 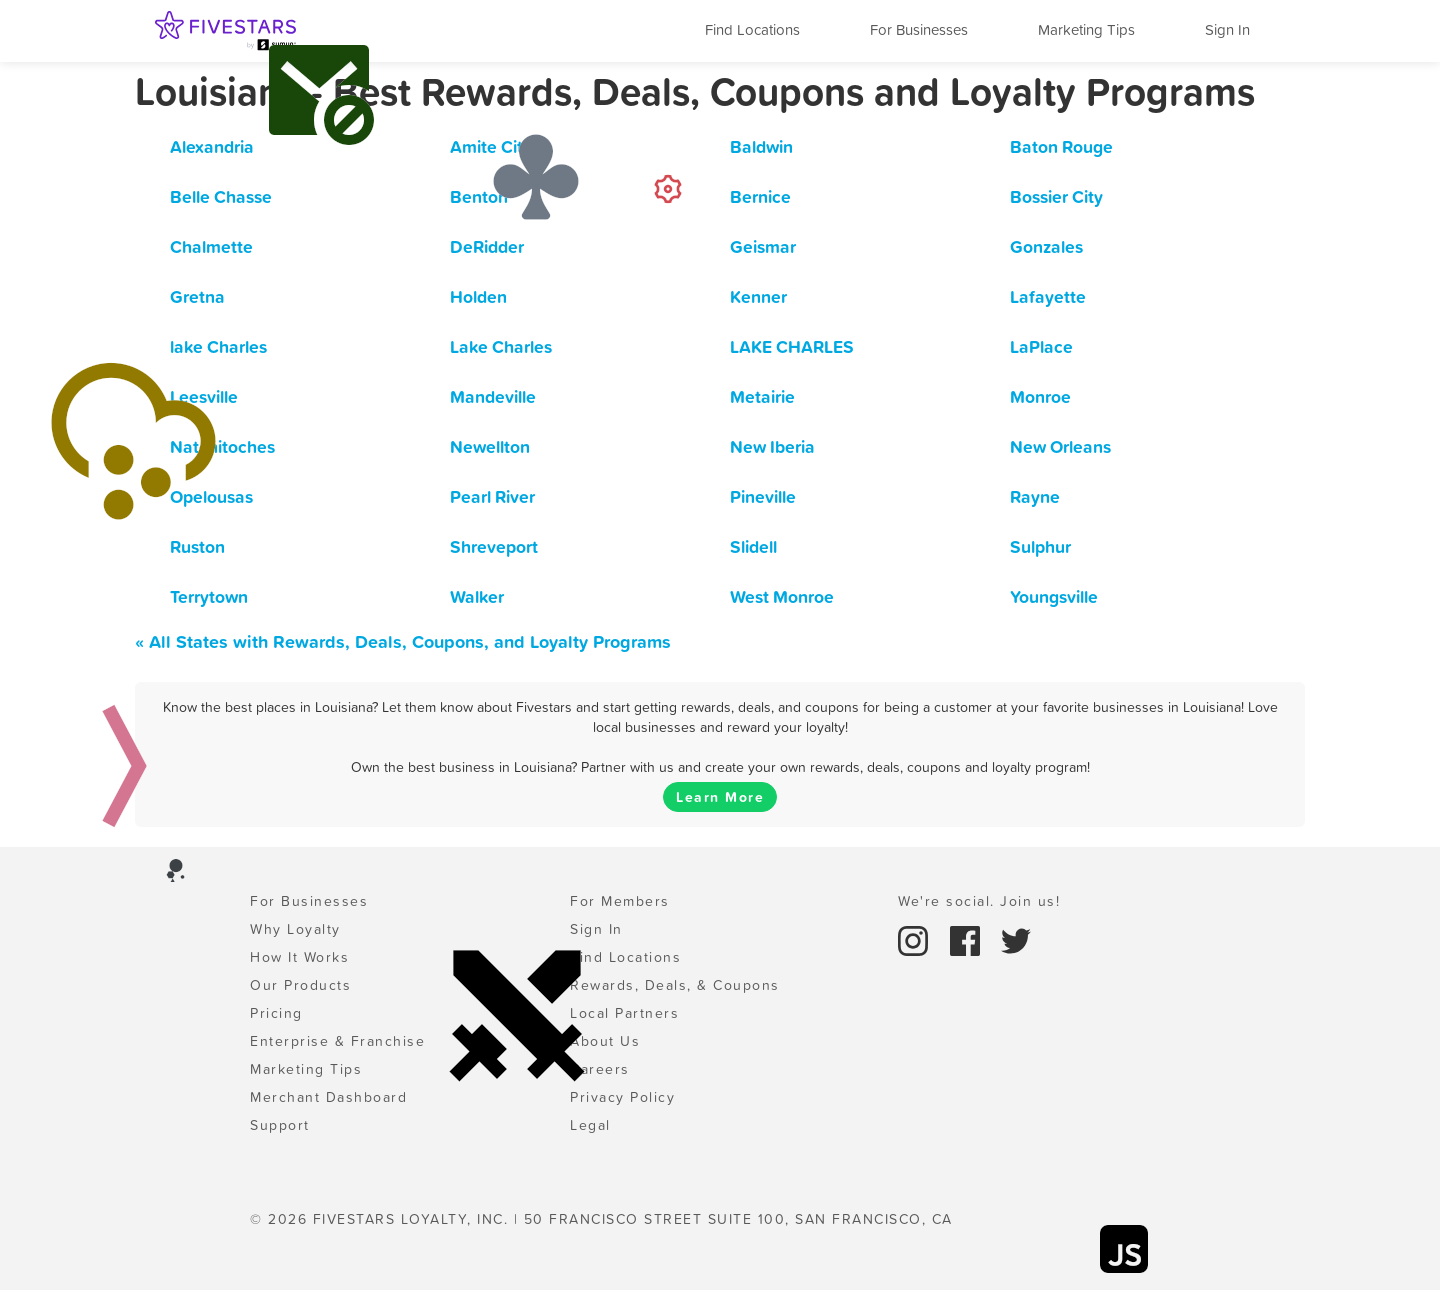 What do you see at coordinates (122, 766) in the screenshot?
I see `navigate to the next item or page` at bounding box center [122, 766].